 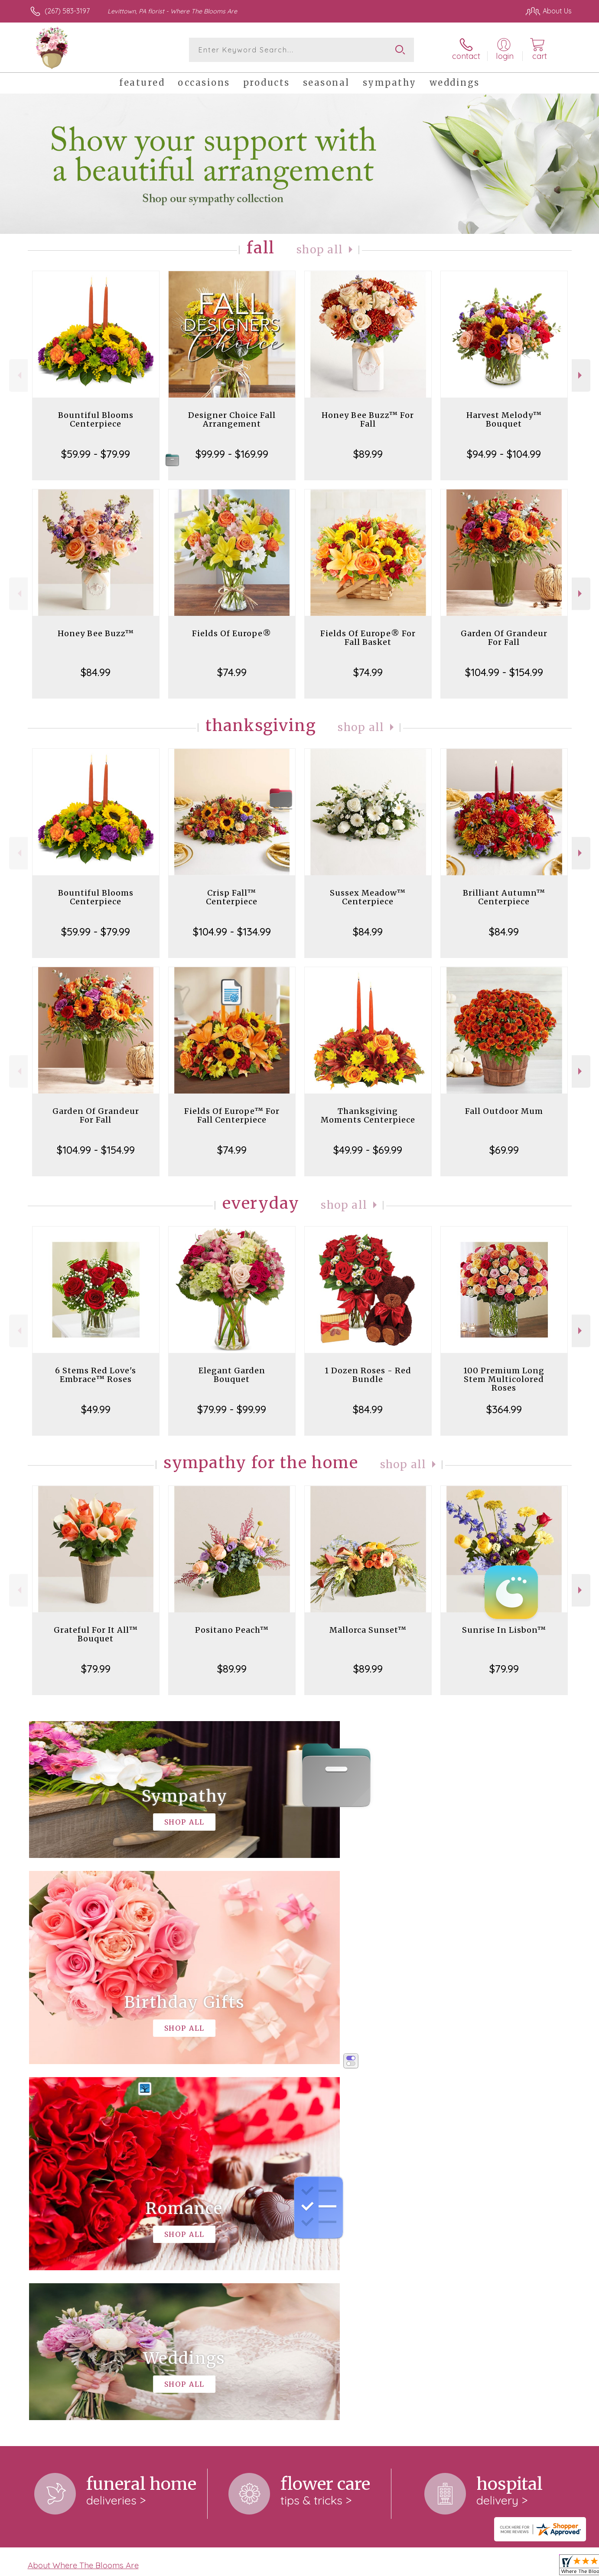 I want to click on open a web template document file, so click(x=231, y=992).